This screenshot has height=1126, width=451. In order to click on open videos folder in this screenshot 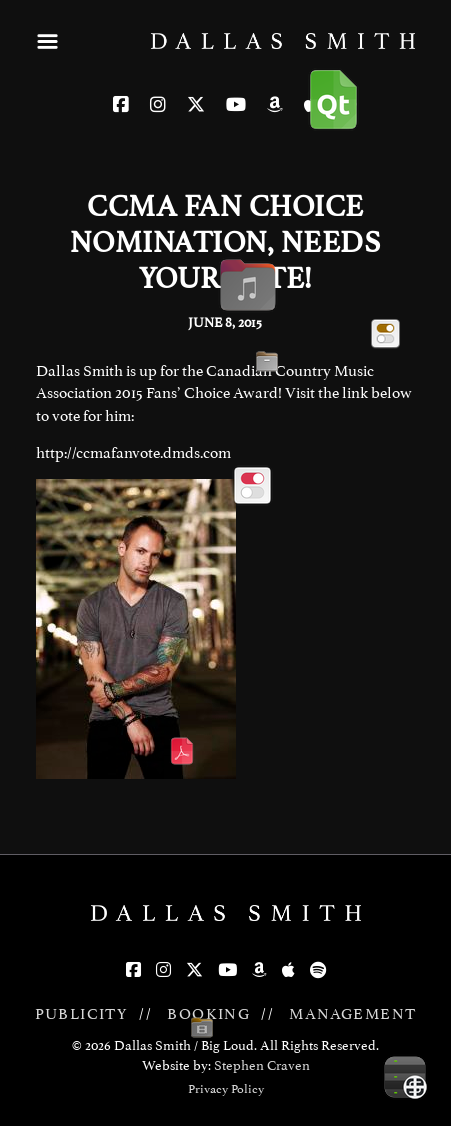, I will do `click(202, 1027)`.